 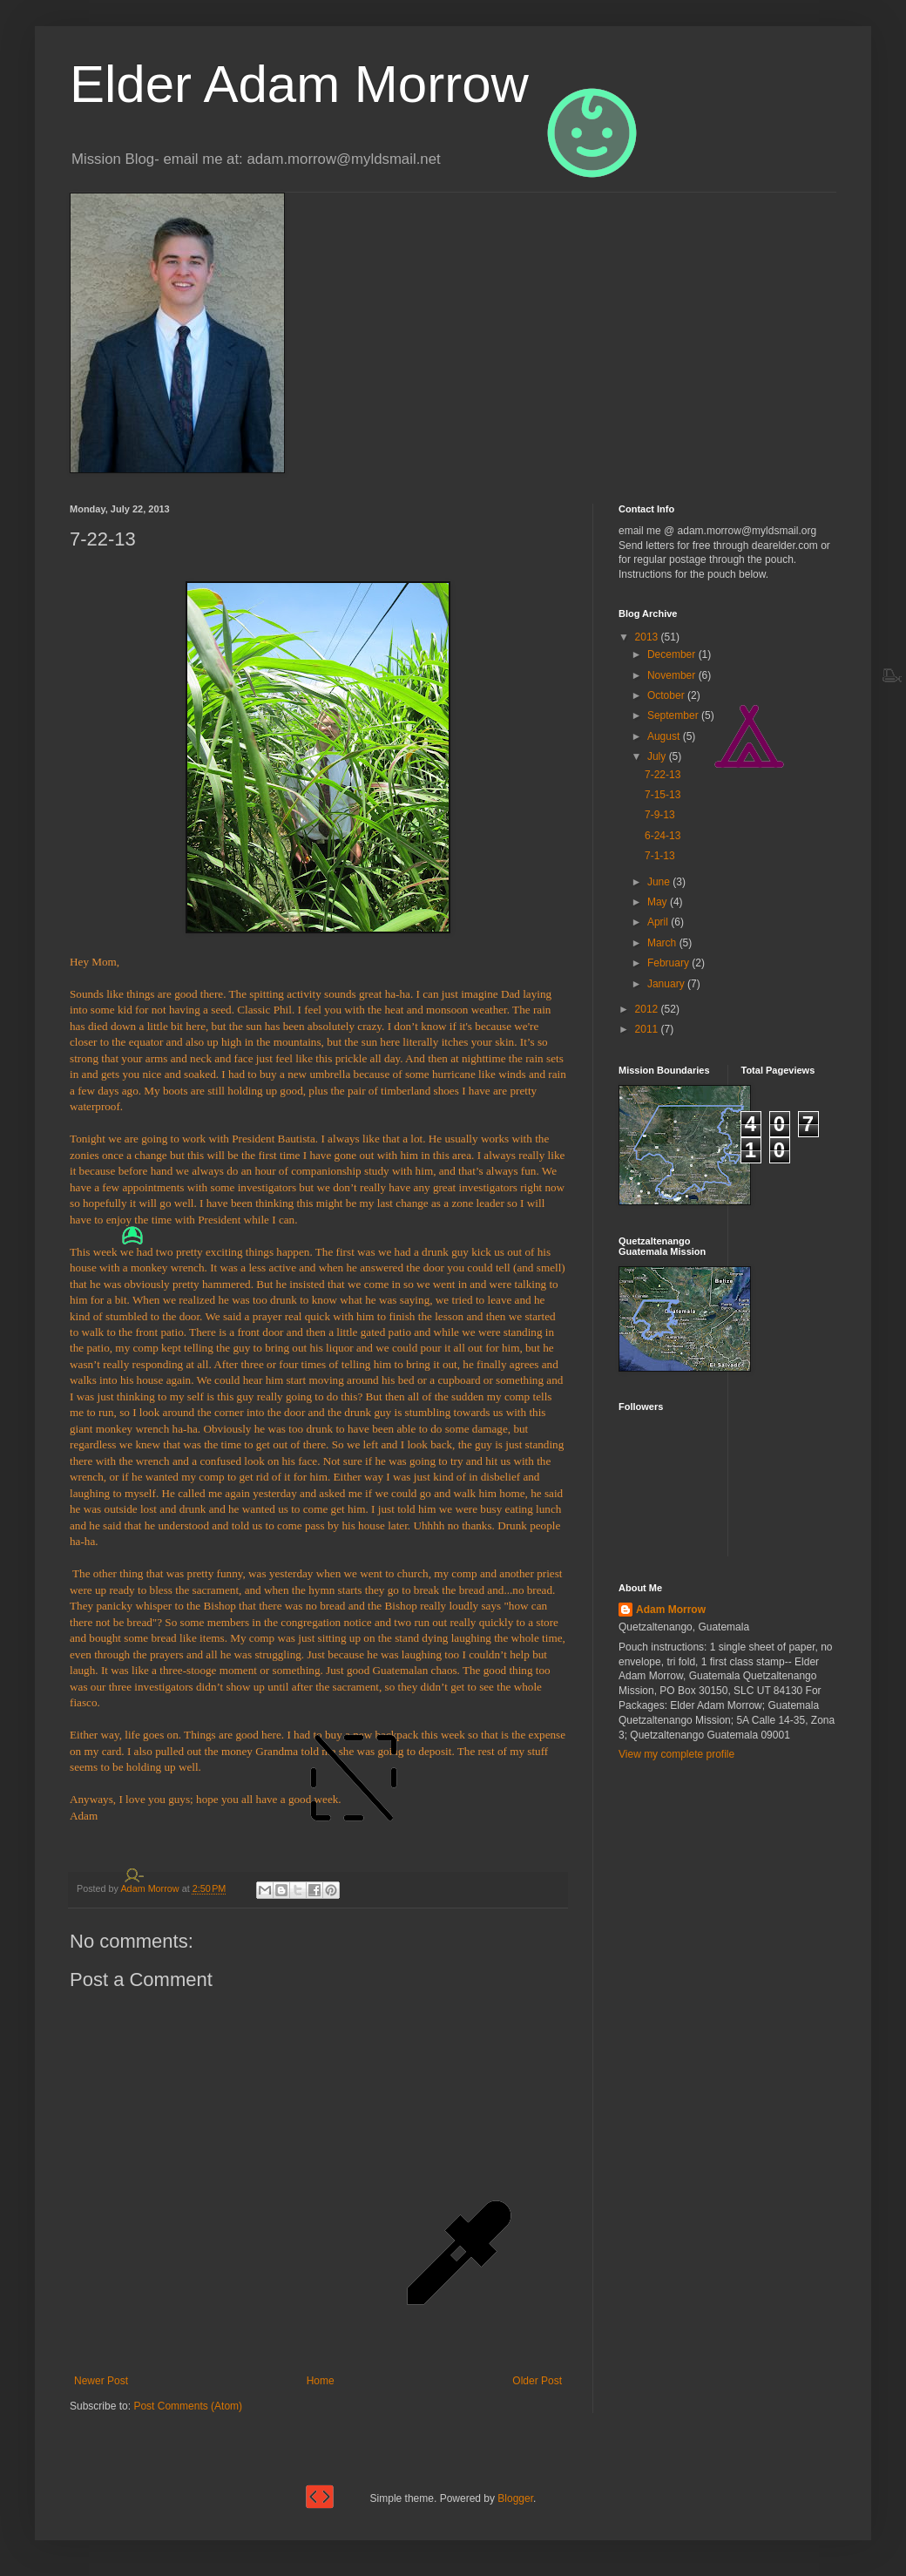 What do you see at coordinates (354, 1778) in the screenshot?
I see `disable selection mode` at bounding box center [354, 1778].